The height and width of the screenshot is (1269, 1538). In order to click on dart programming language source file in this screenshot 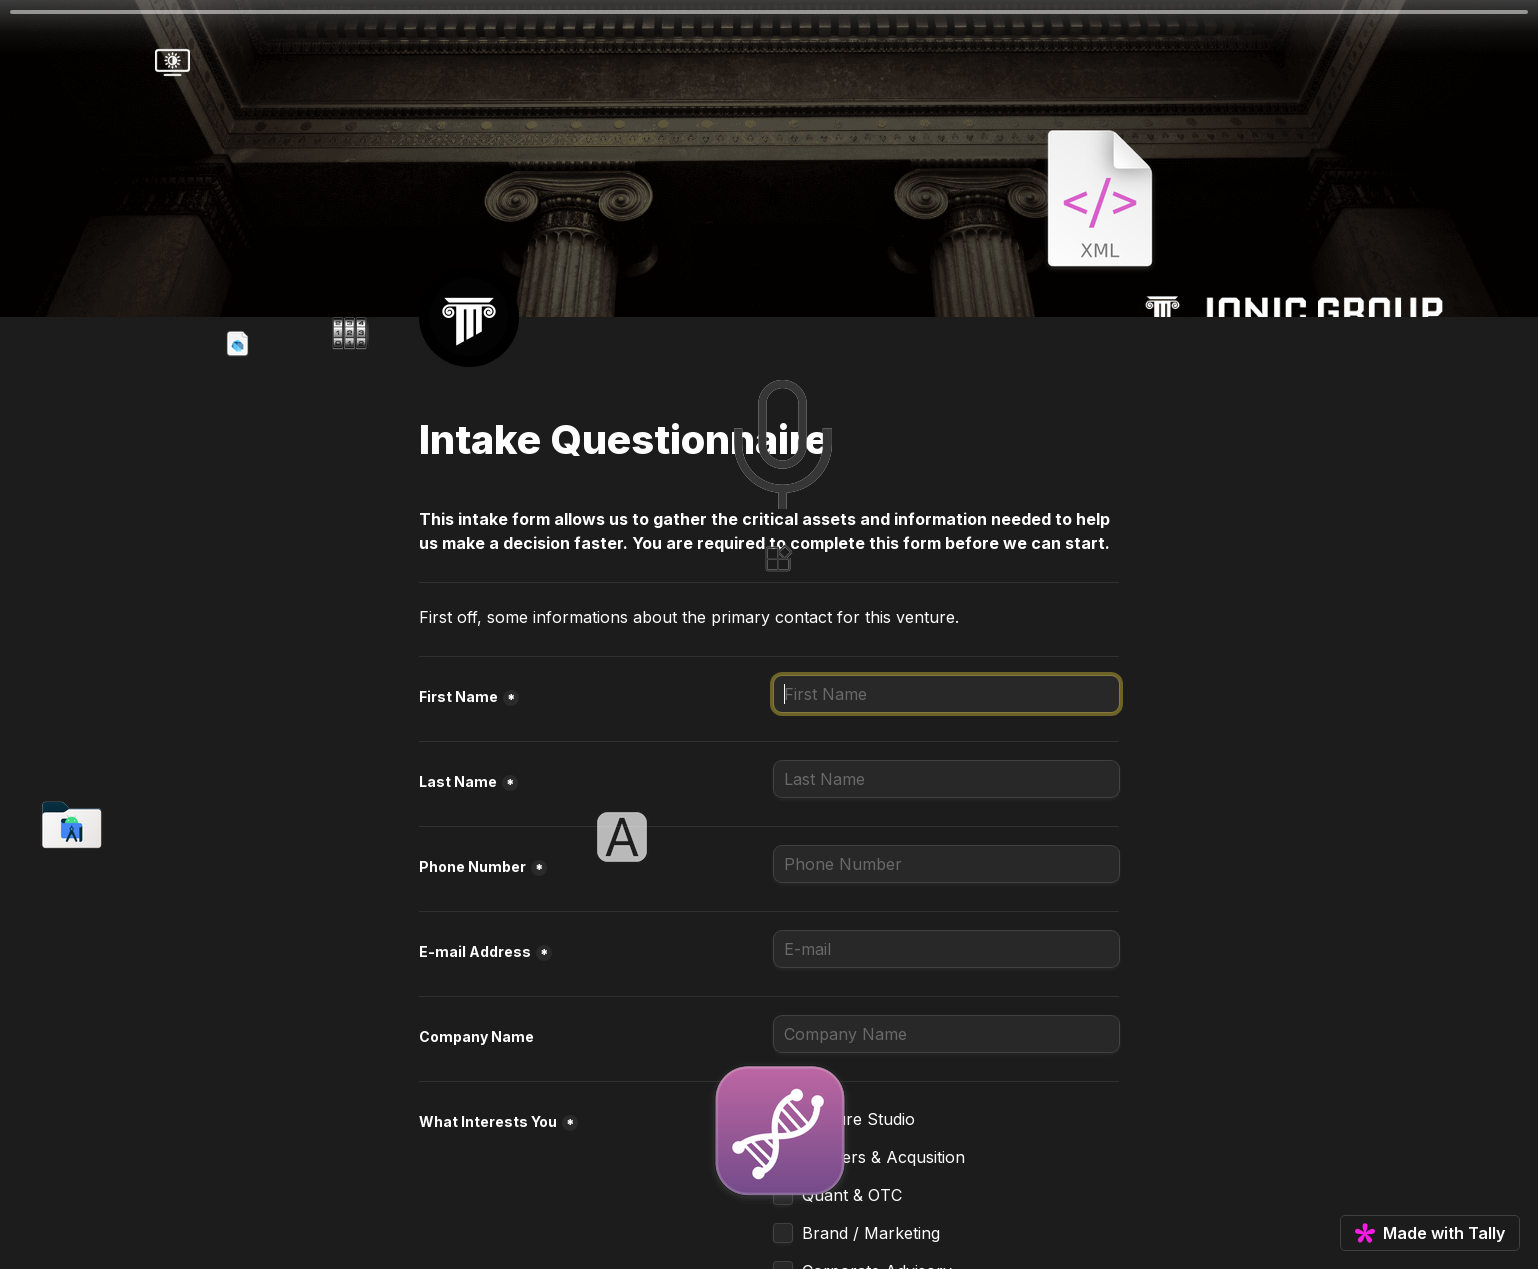, I will do `click(237, 343)`.